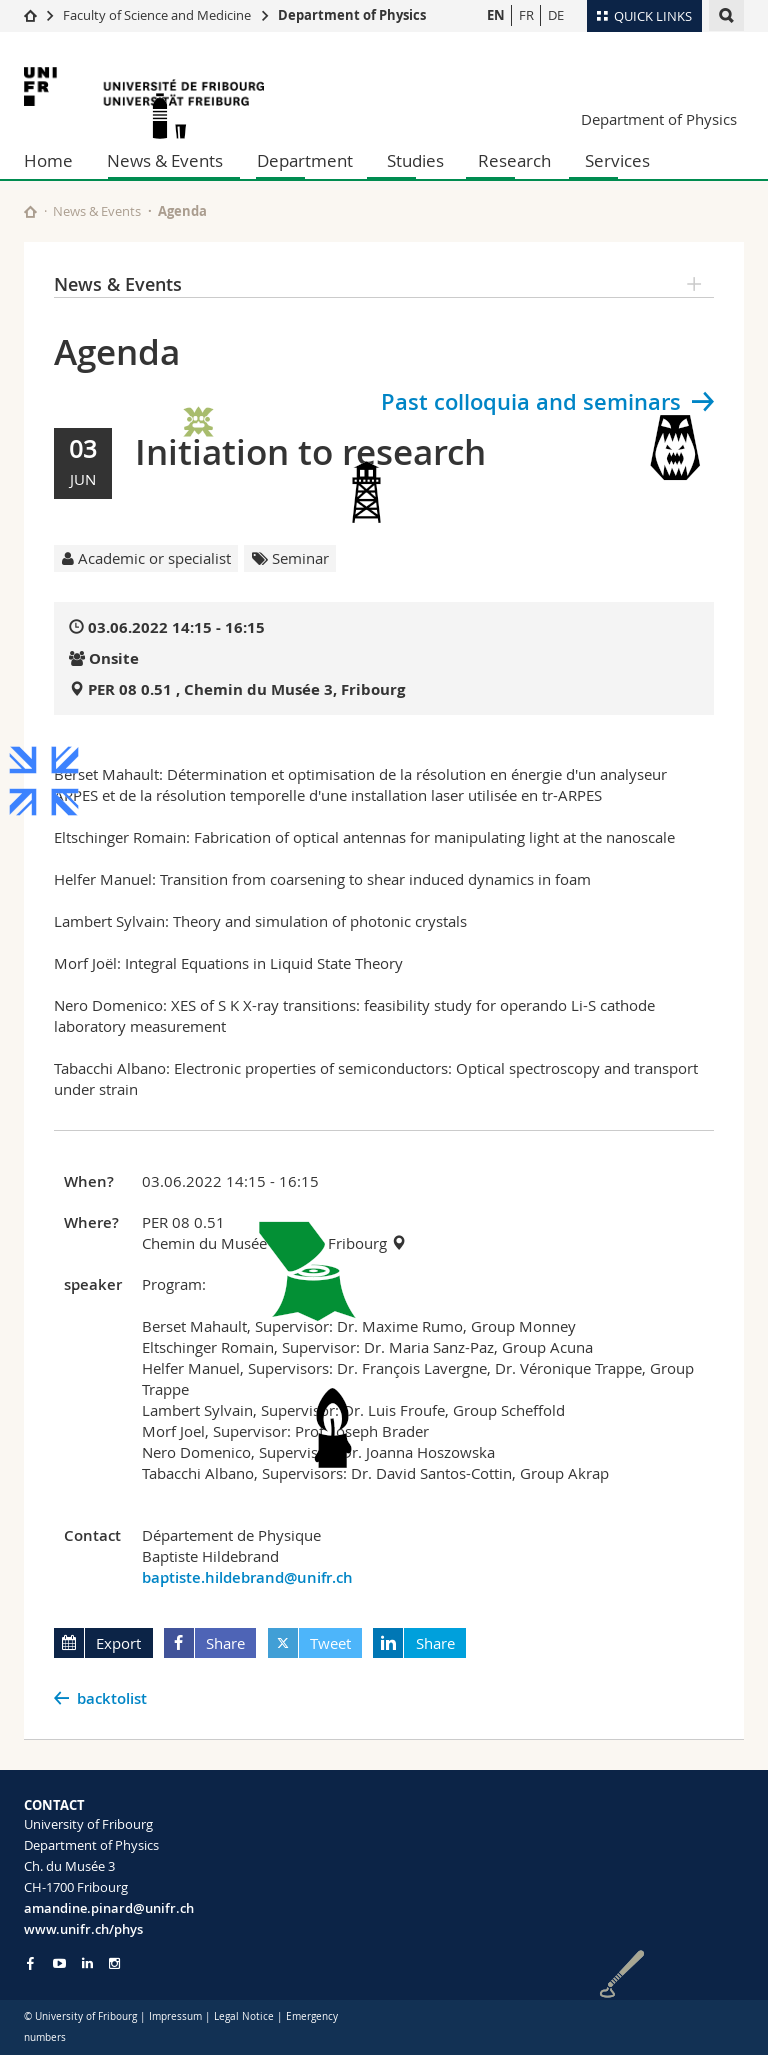 The image size is (768, 2055). Describe the element at coordinates (366, 491) in the screenshot. I see `view or access lookout points on a map` at that location.